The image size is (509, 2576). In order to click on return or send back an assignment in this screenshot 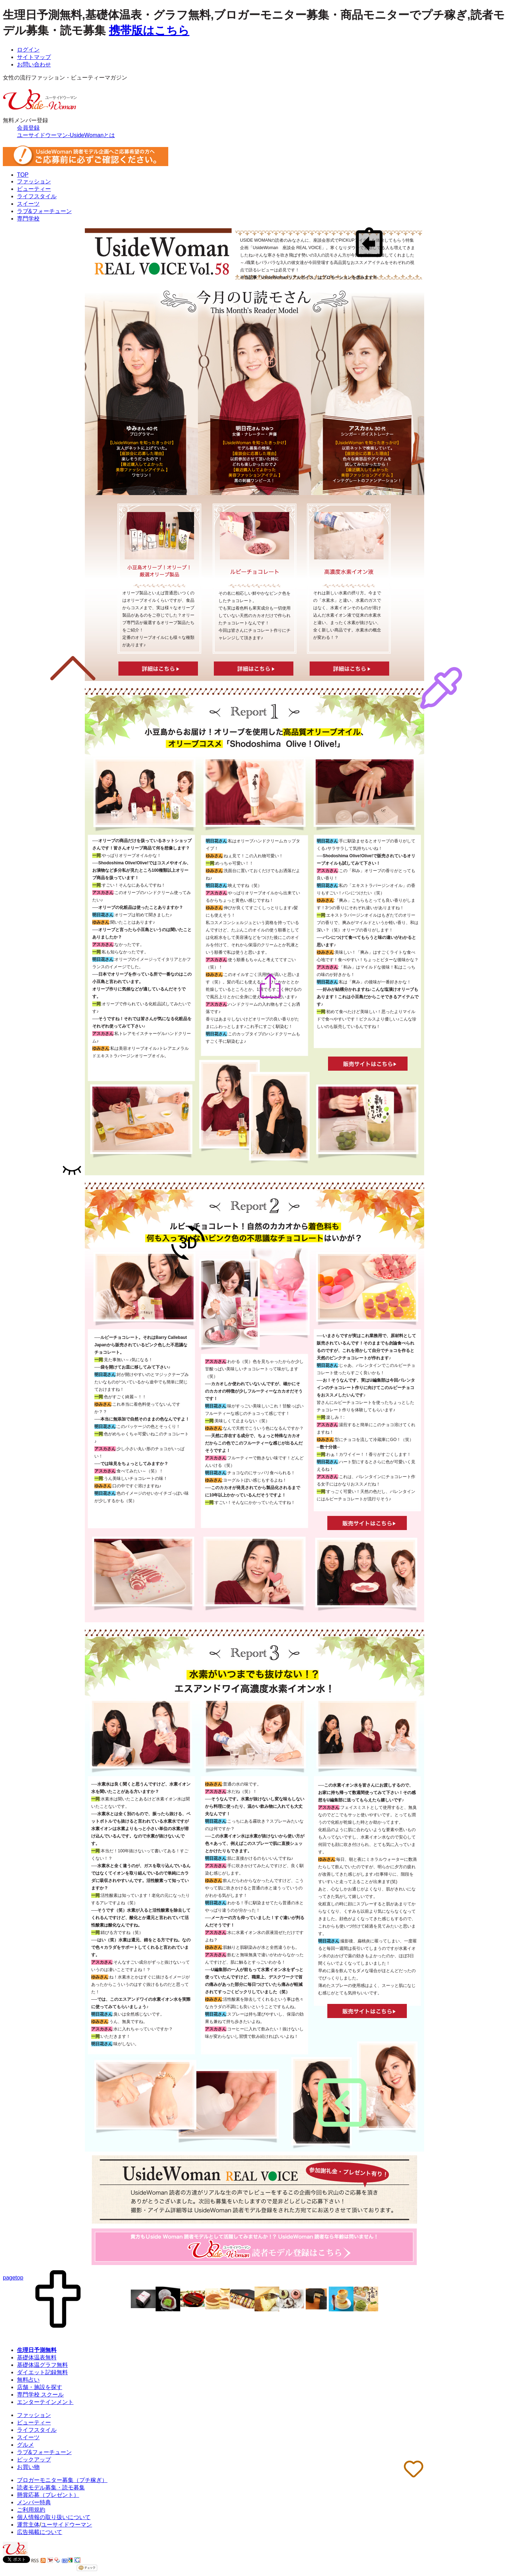, I will do `click(369, 243)`.